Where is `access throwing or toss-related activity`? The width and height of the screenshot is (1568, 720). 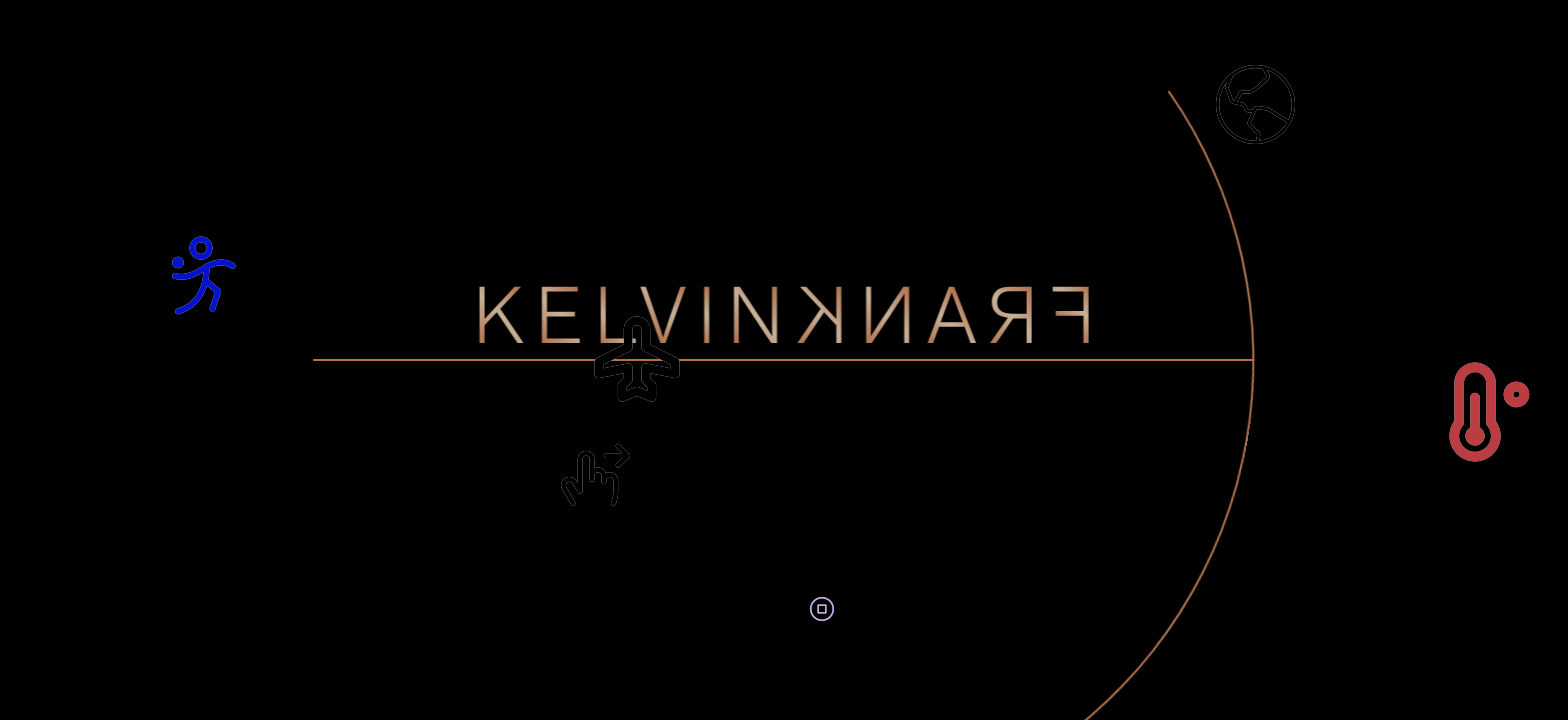
access throwing or toss-related activity is located at coordinates (201, 274).